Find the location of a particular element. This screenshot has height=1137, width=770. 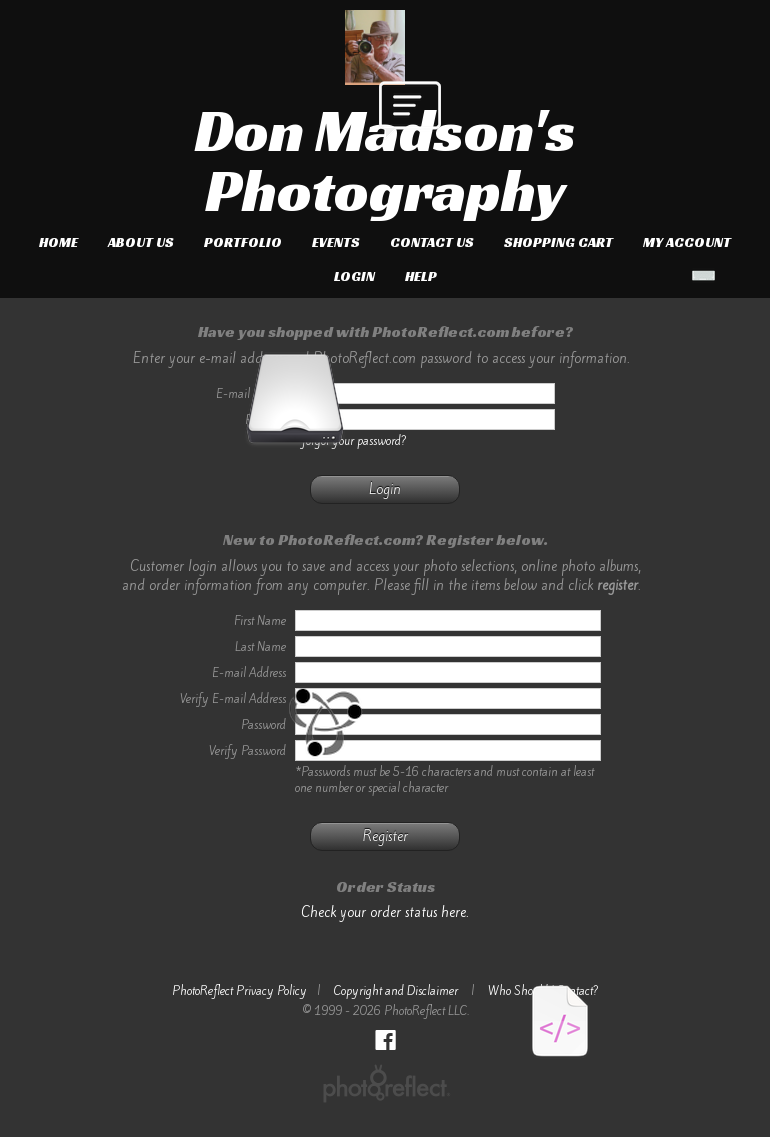

open scanner application is located at coordinates (295, 400).